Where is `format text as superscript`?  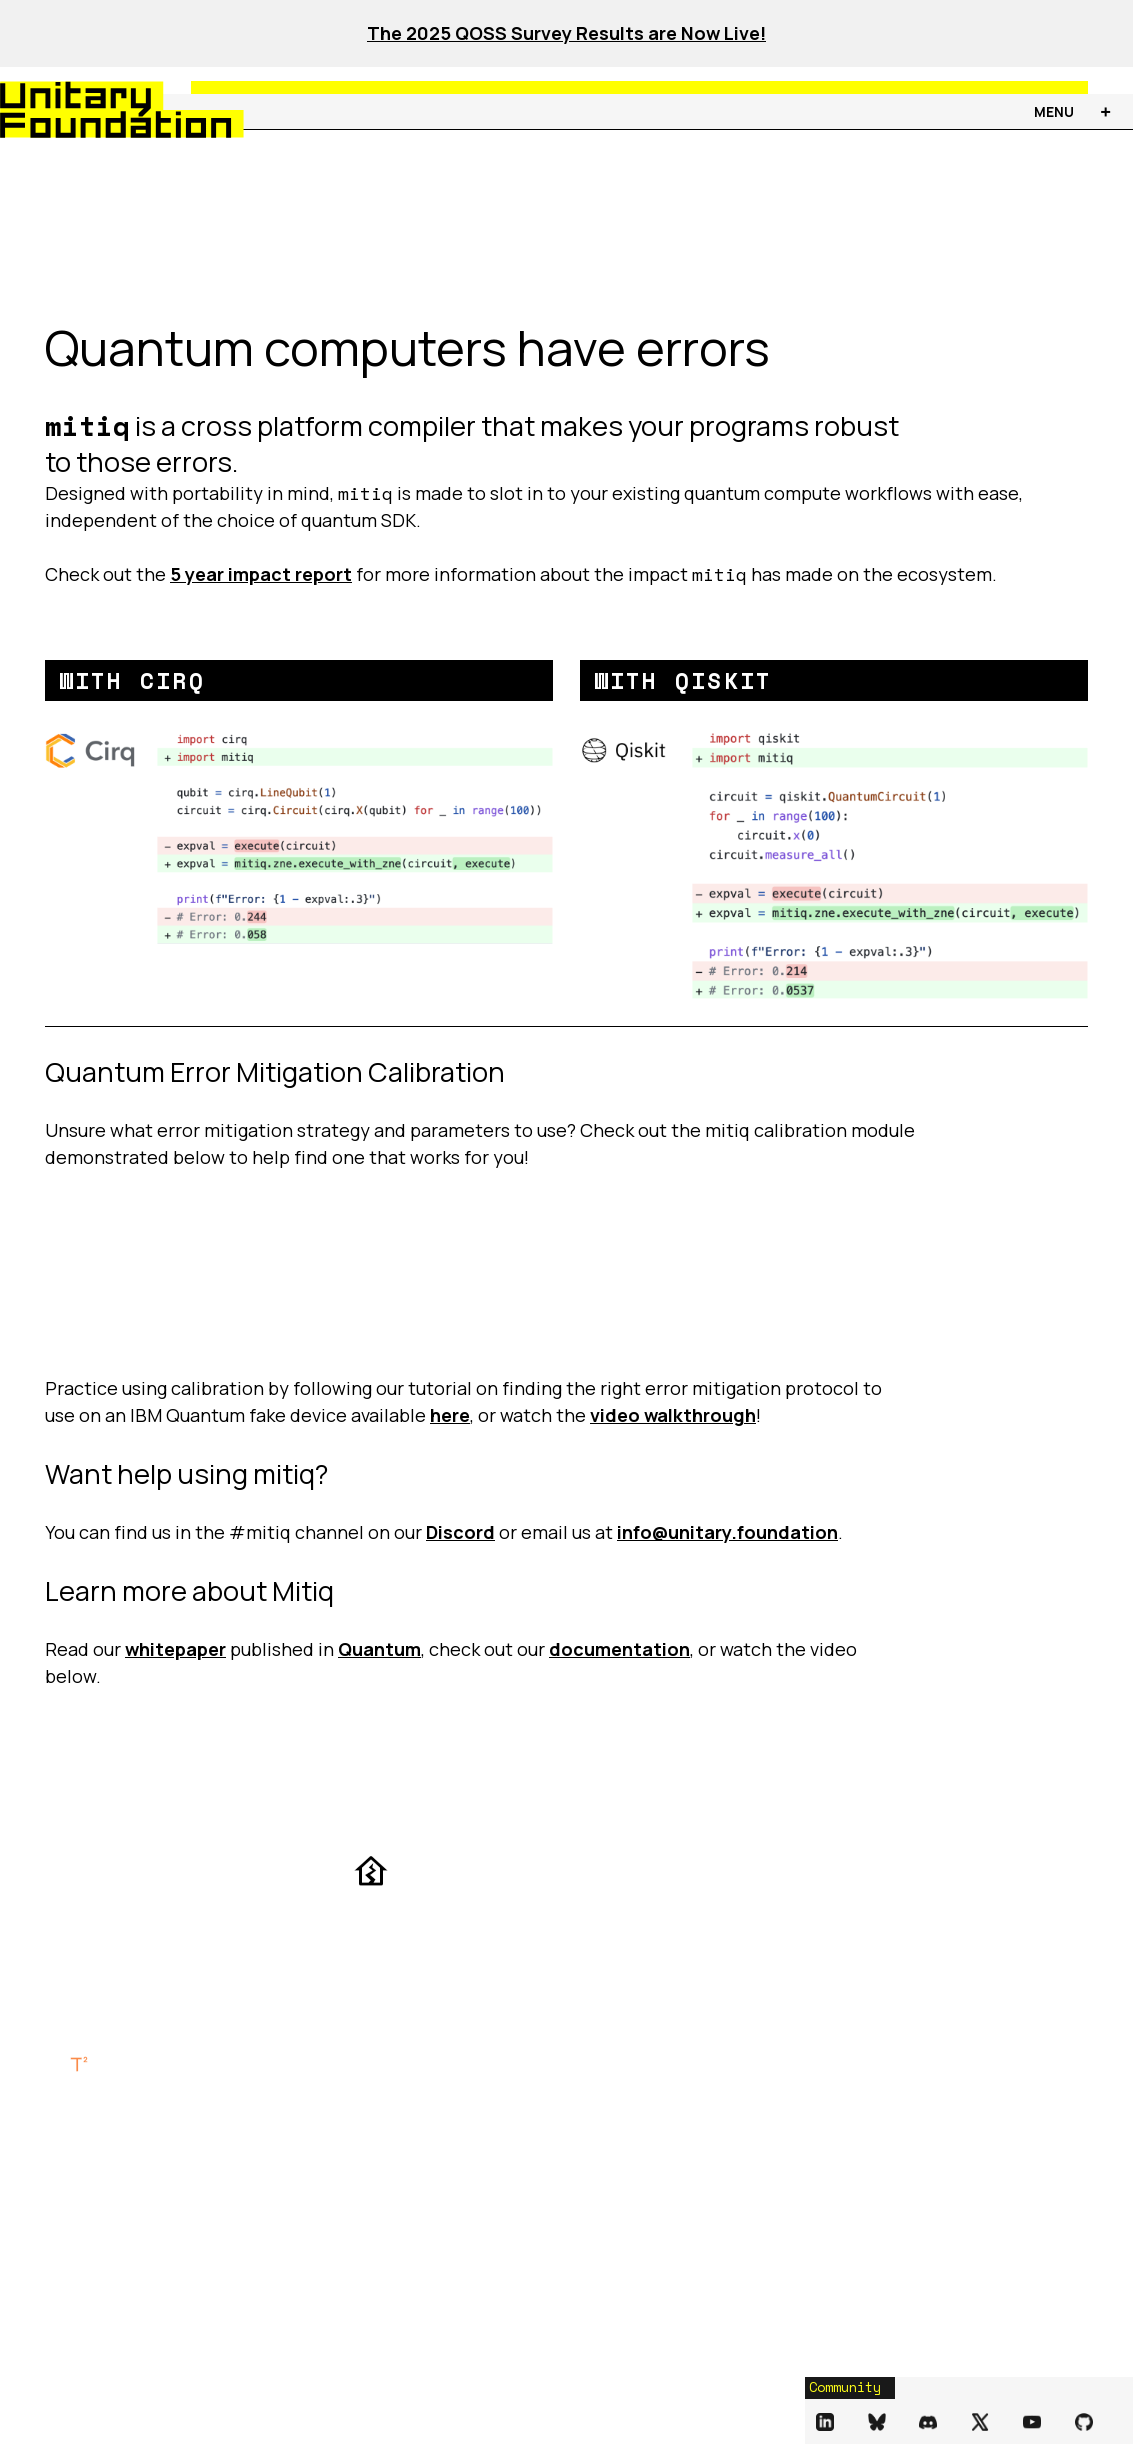
format text as superscript is located at coordinates (79, 2064).